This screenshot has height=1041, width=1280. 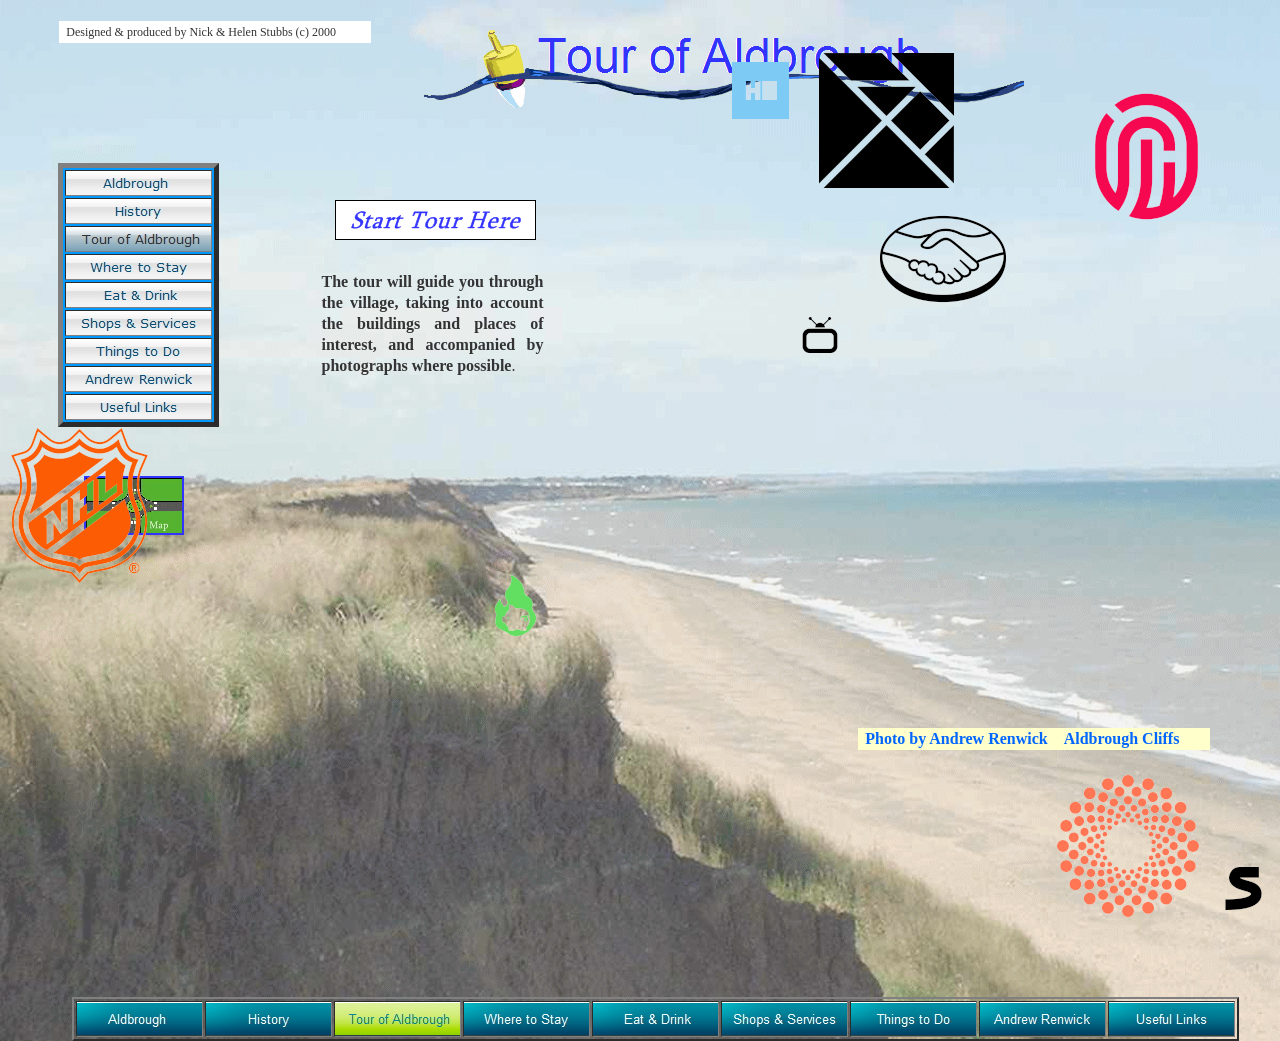 I want to click on enable fingerprint authentication, so click(x=1146, y=156).